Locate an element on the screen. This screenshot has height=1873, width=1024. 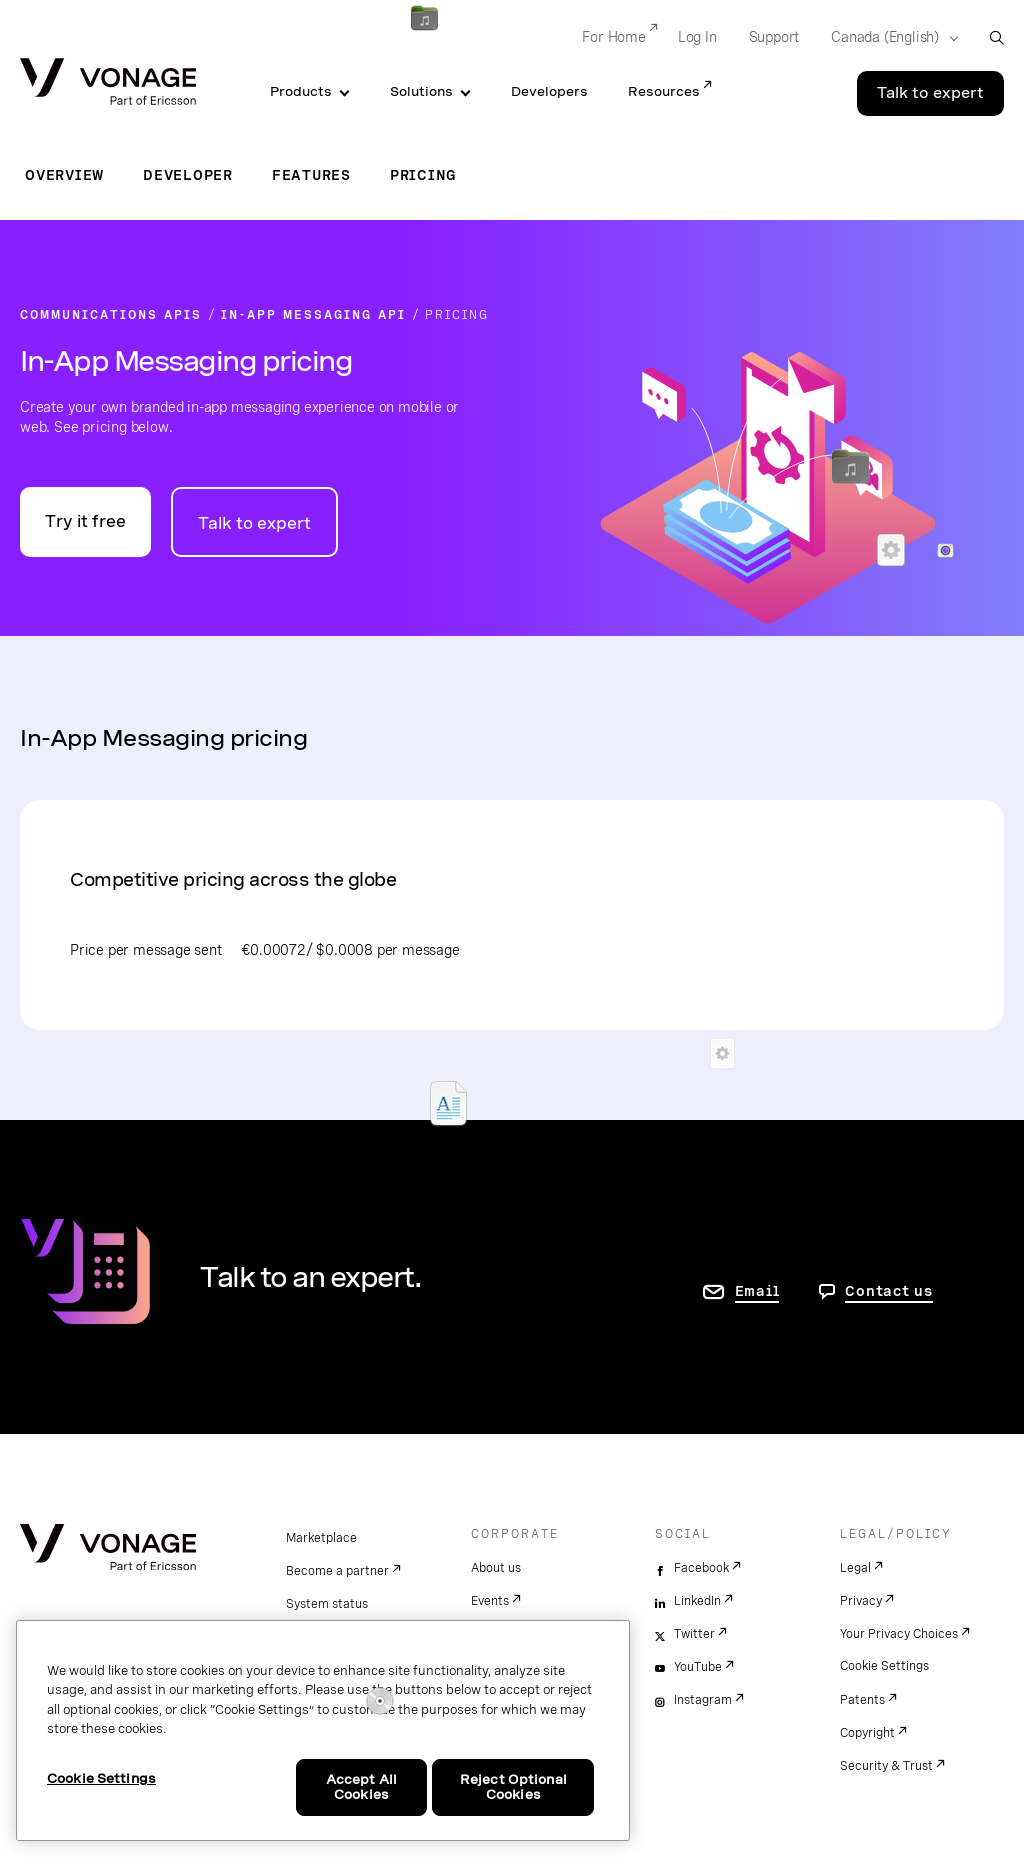
open your music folder is located at coordinates (850, 466).